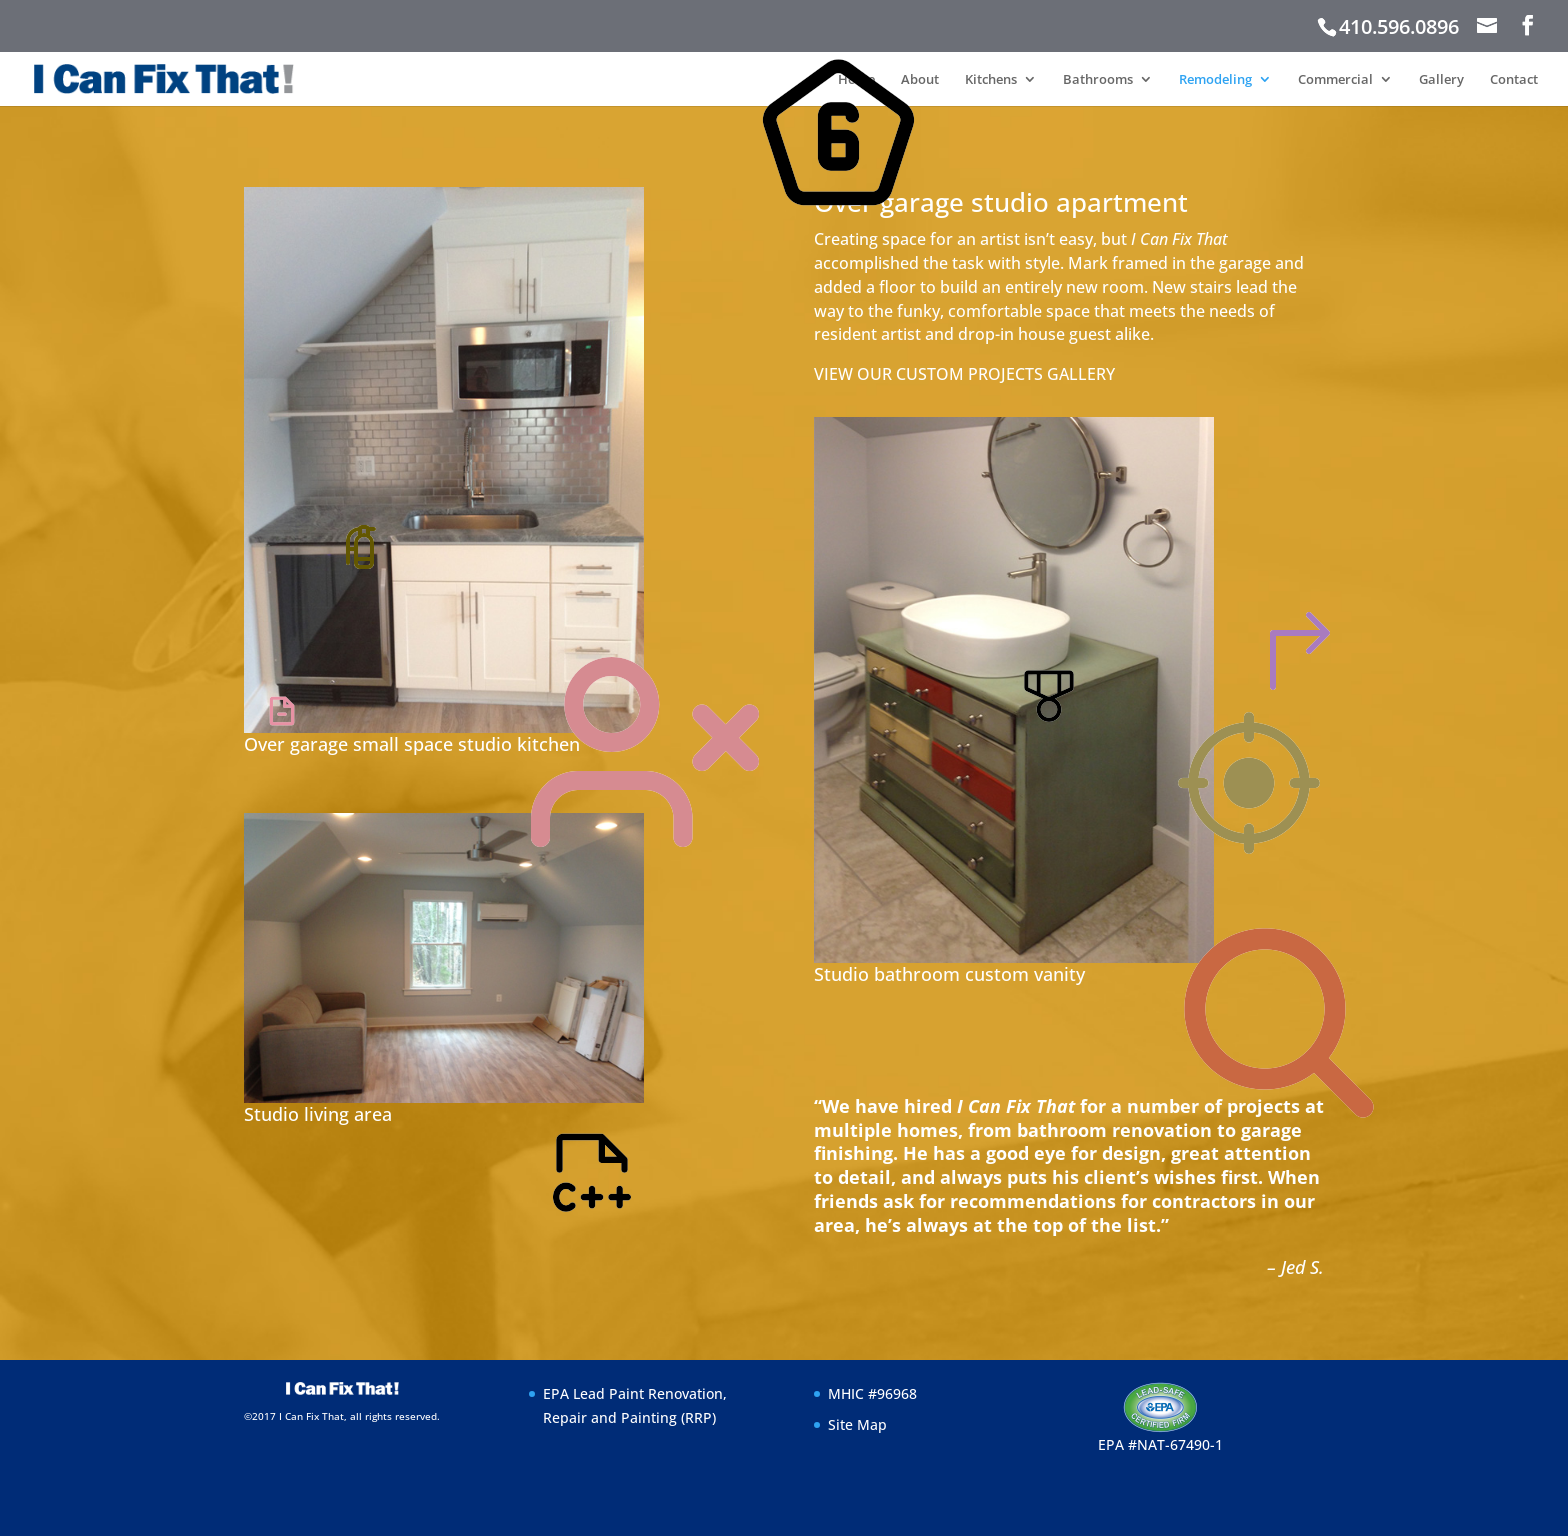 This screenshot has height=1536, width=1568. I want to click on search for content or items, so click(1279, 1023).